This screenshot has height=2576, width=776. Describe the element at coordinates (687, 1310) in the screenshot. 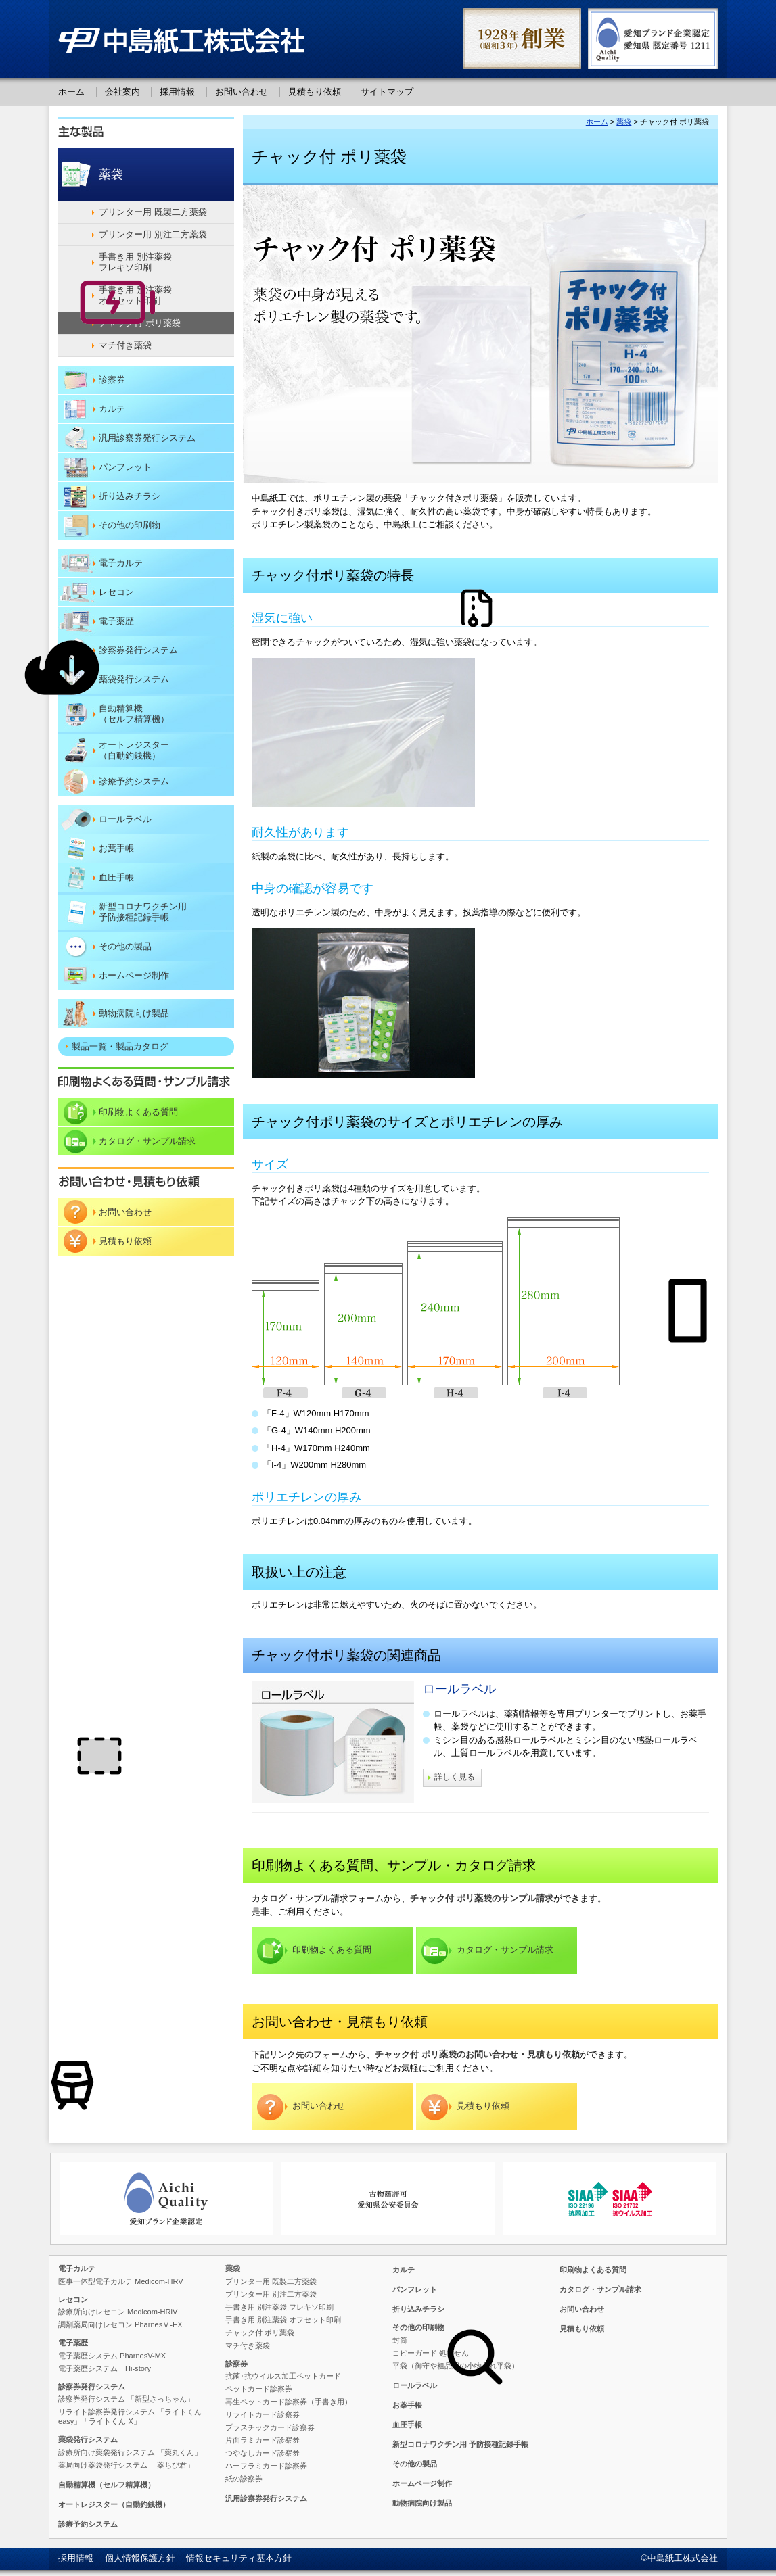

I see `national geographic brand logo` at that location.